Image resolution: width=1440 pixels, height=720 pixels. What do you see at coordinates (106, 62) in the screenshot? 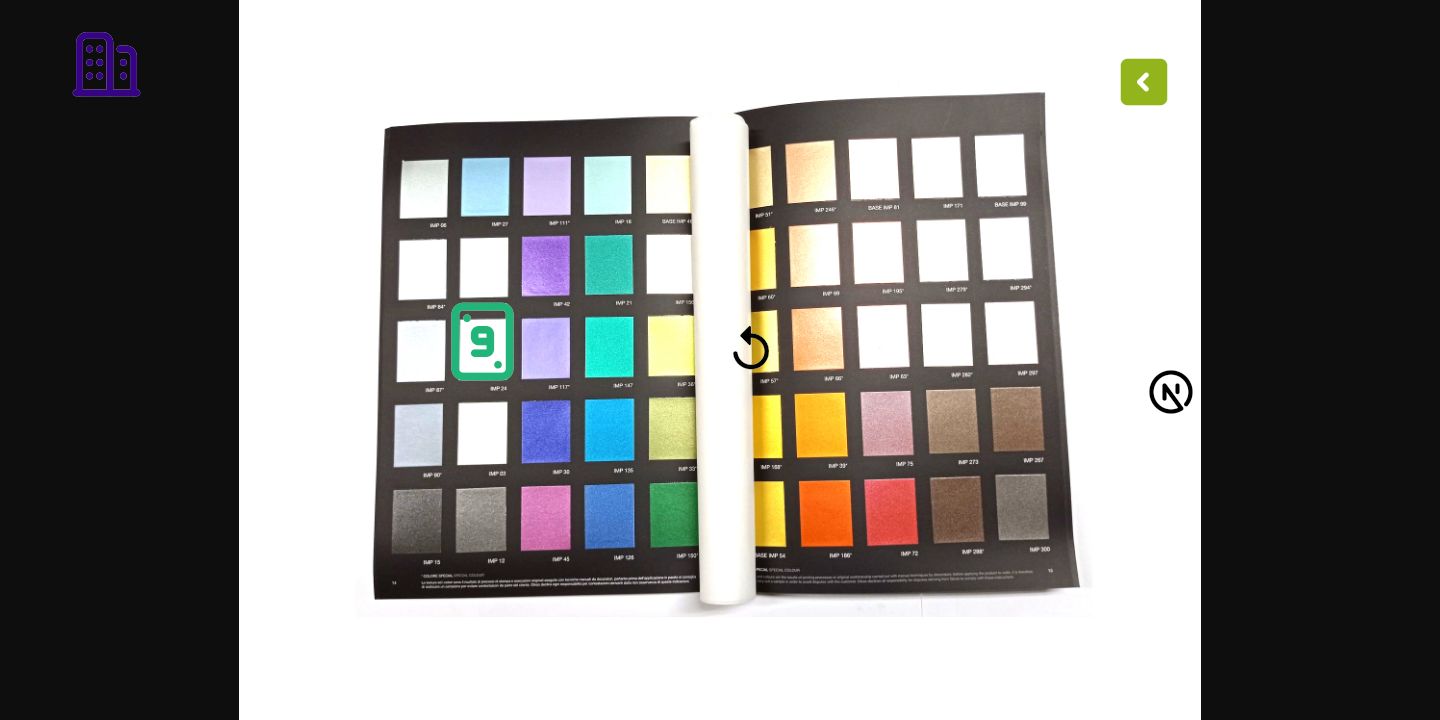
I see `view nearby buildings or properties` at bounding box center [106, 62].